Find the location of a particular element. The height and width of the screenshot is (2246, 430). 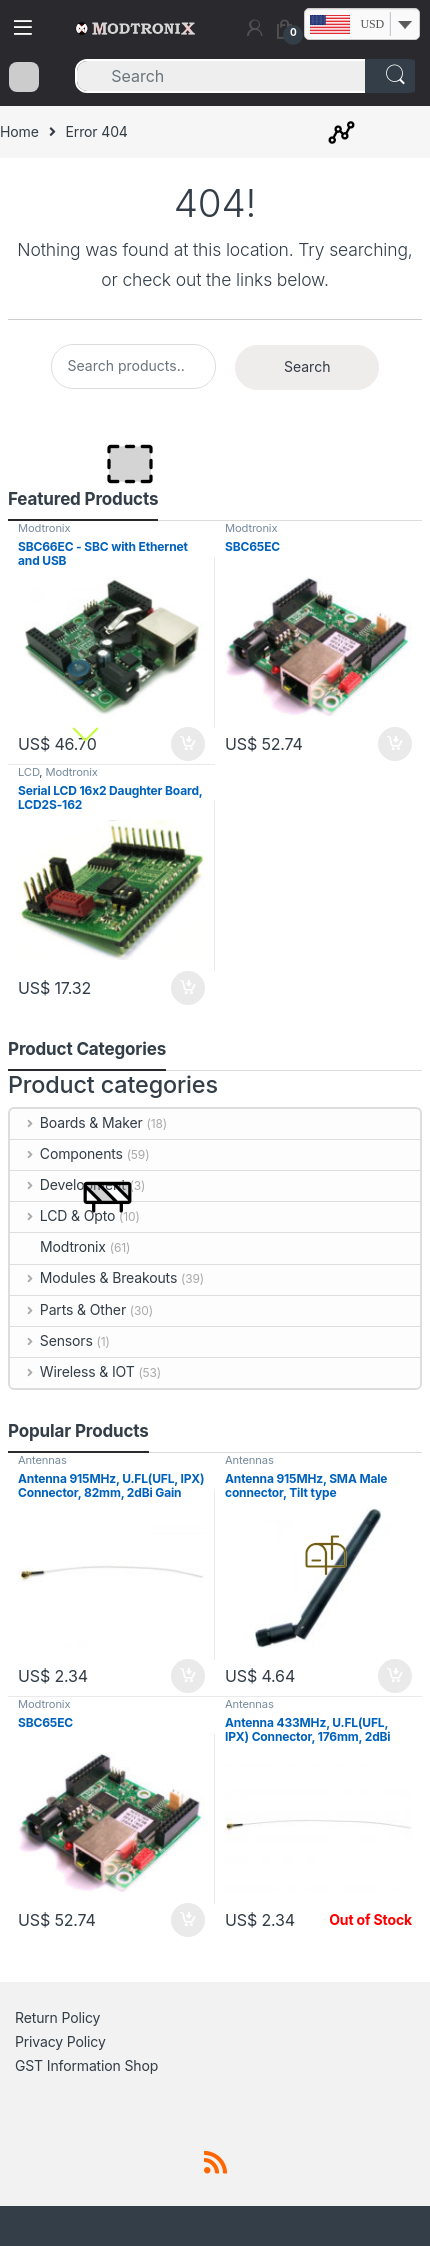

select or crop a region is located at coordinates (130, 464).